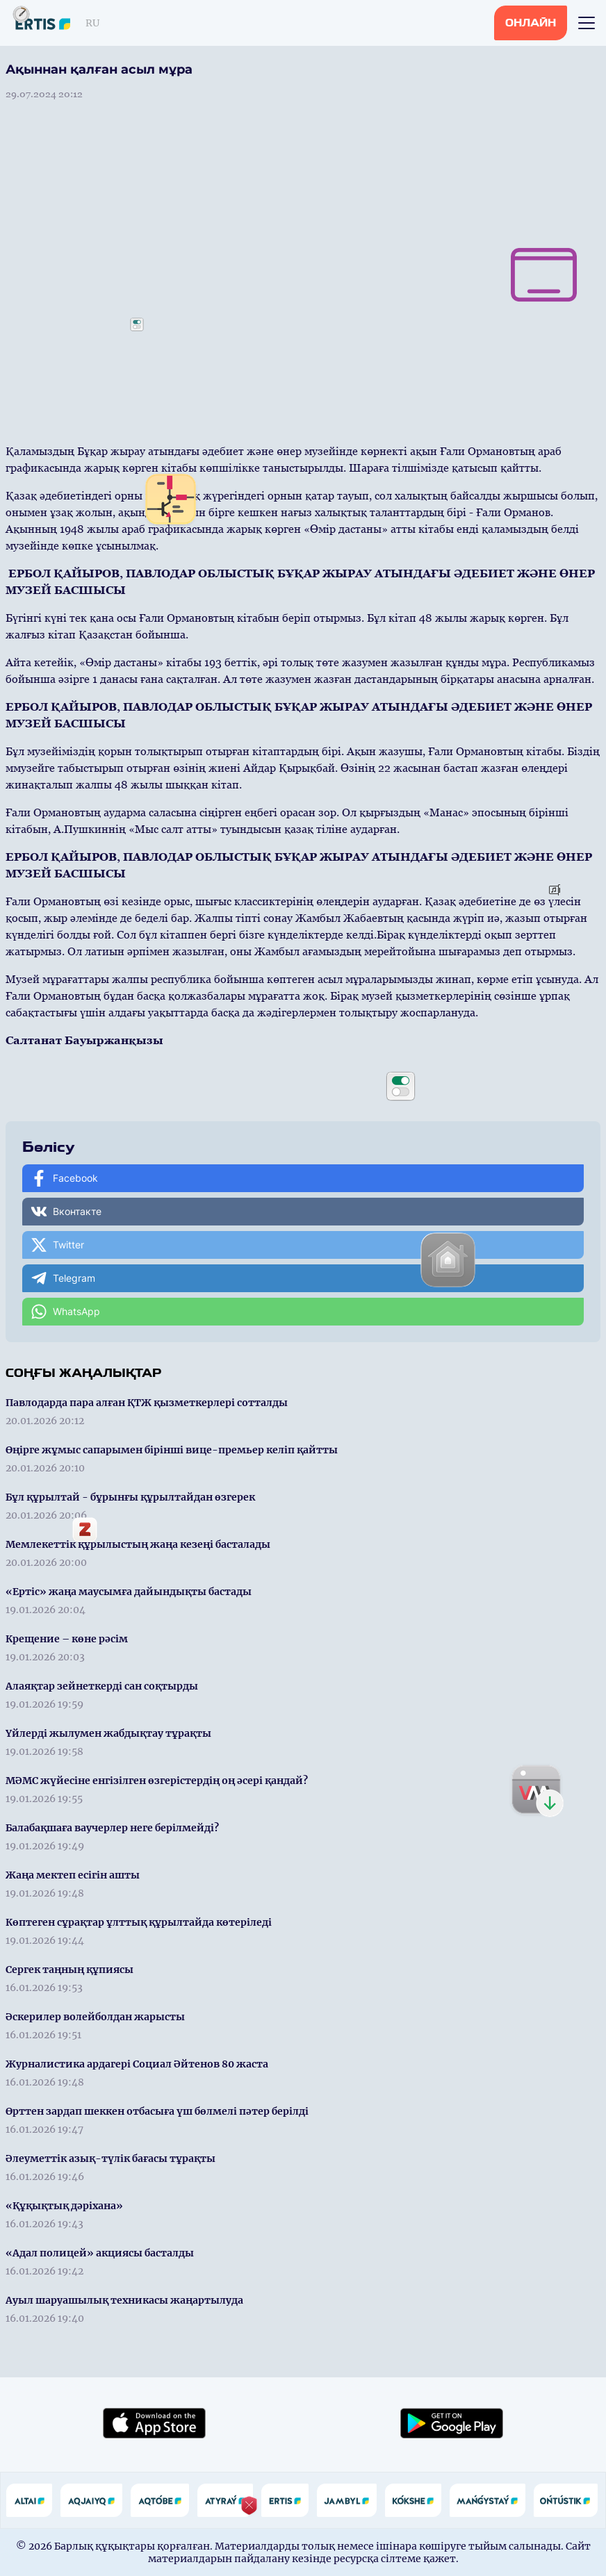 The height and width of the screenshot is (2576, 606). What do you see at coordinates (249, 2506) in the screenshot?
I see `indicates low or weak security status` at bounding box center [249, 2506].